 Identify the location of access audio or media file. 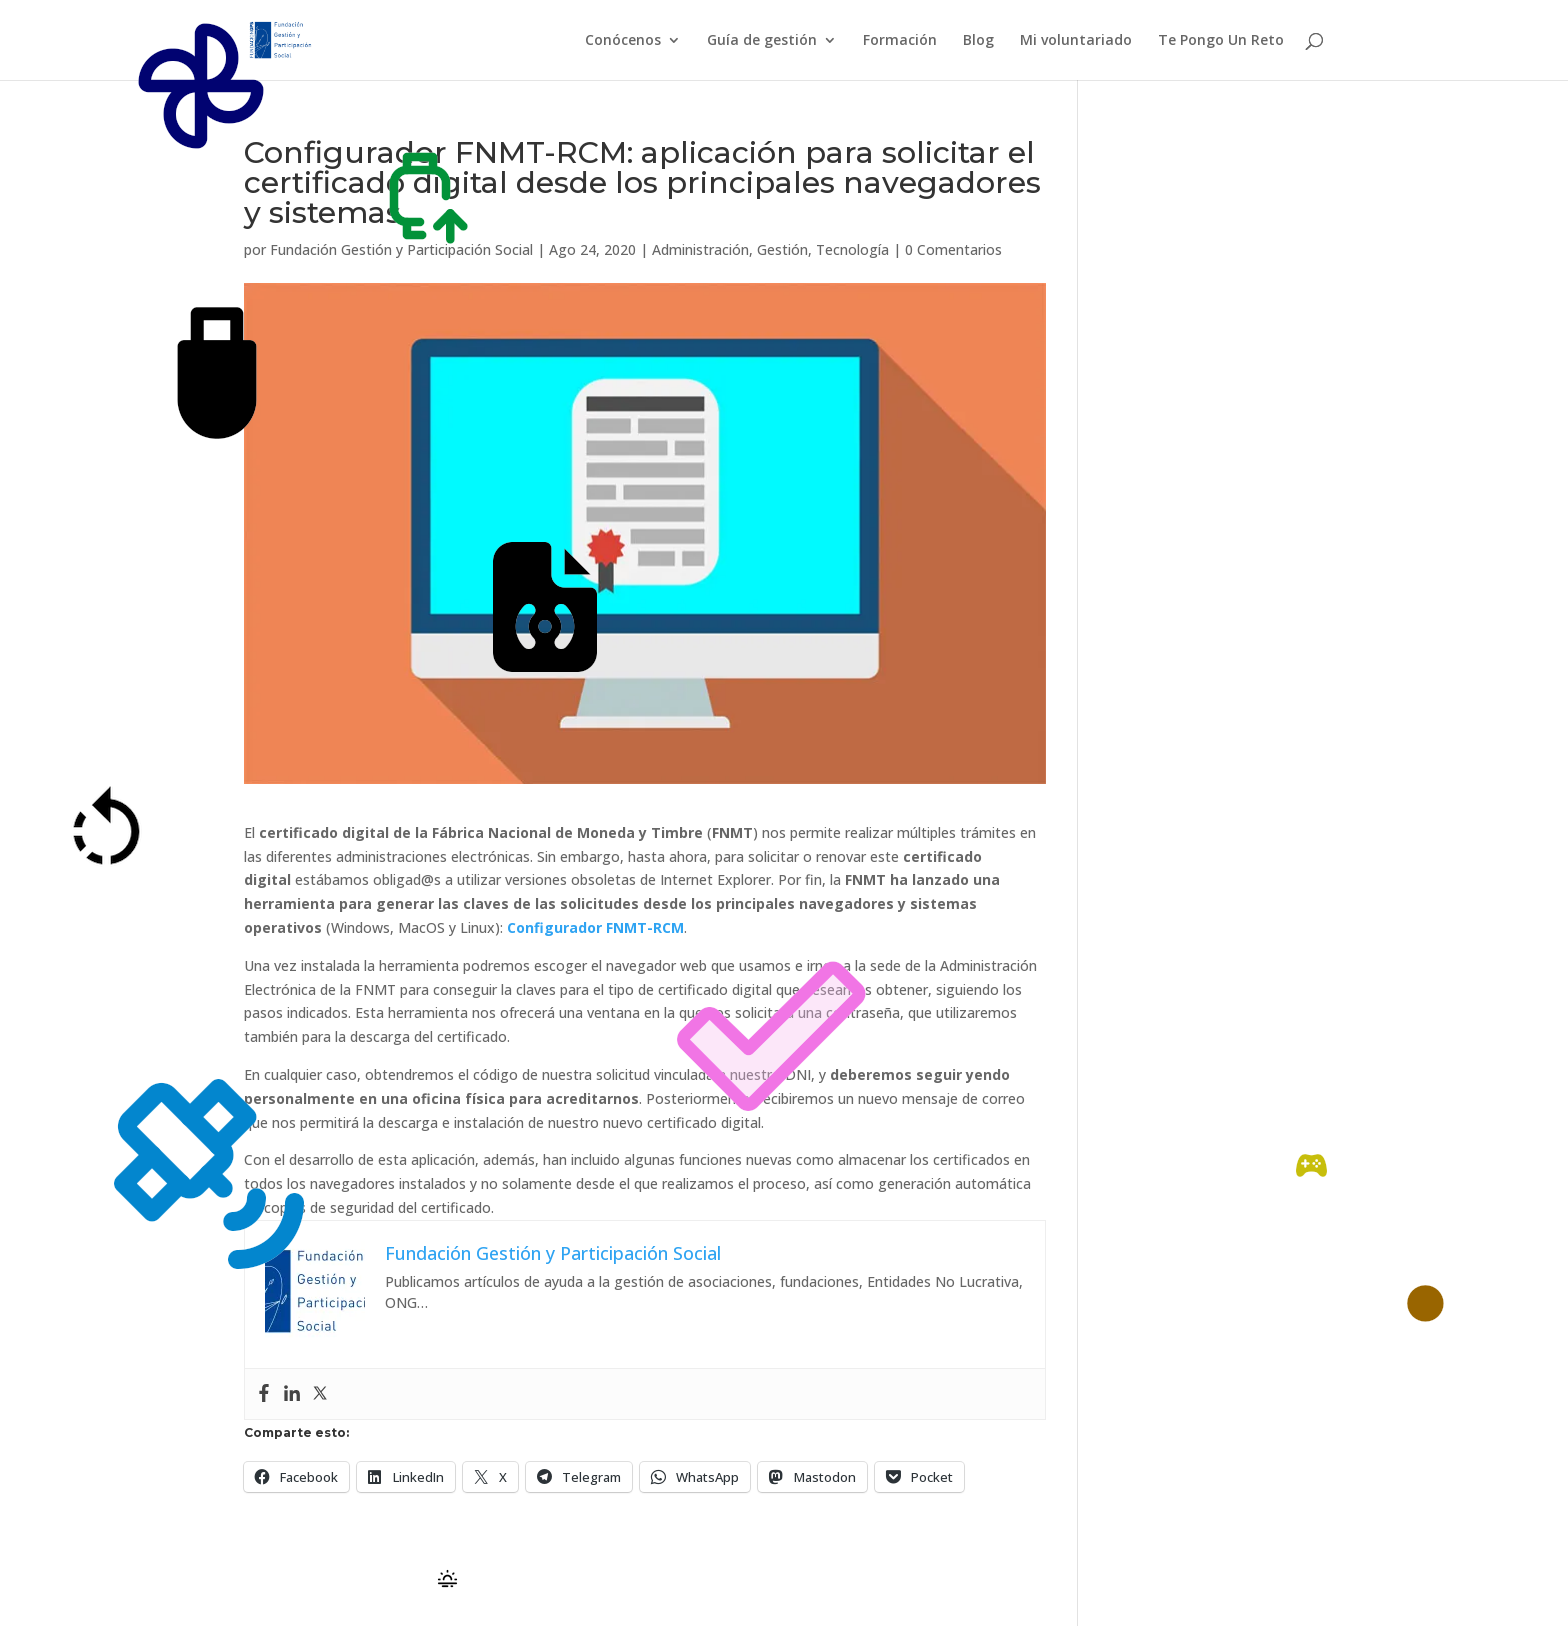
(545, 607).